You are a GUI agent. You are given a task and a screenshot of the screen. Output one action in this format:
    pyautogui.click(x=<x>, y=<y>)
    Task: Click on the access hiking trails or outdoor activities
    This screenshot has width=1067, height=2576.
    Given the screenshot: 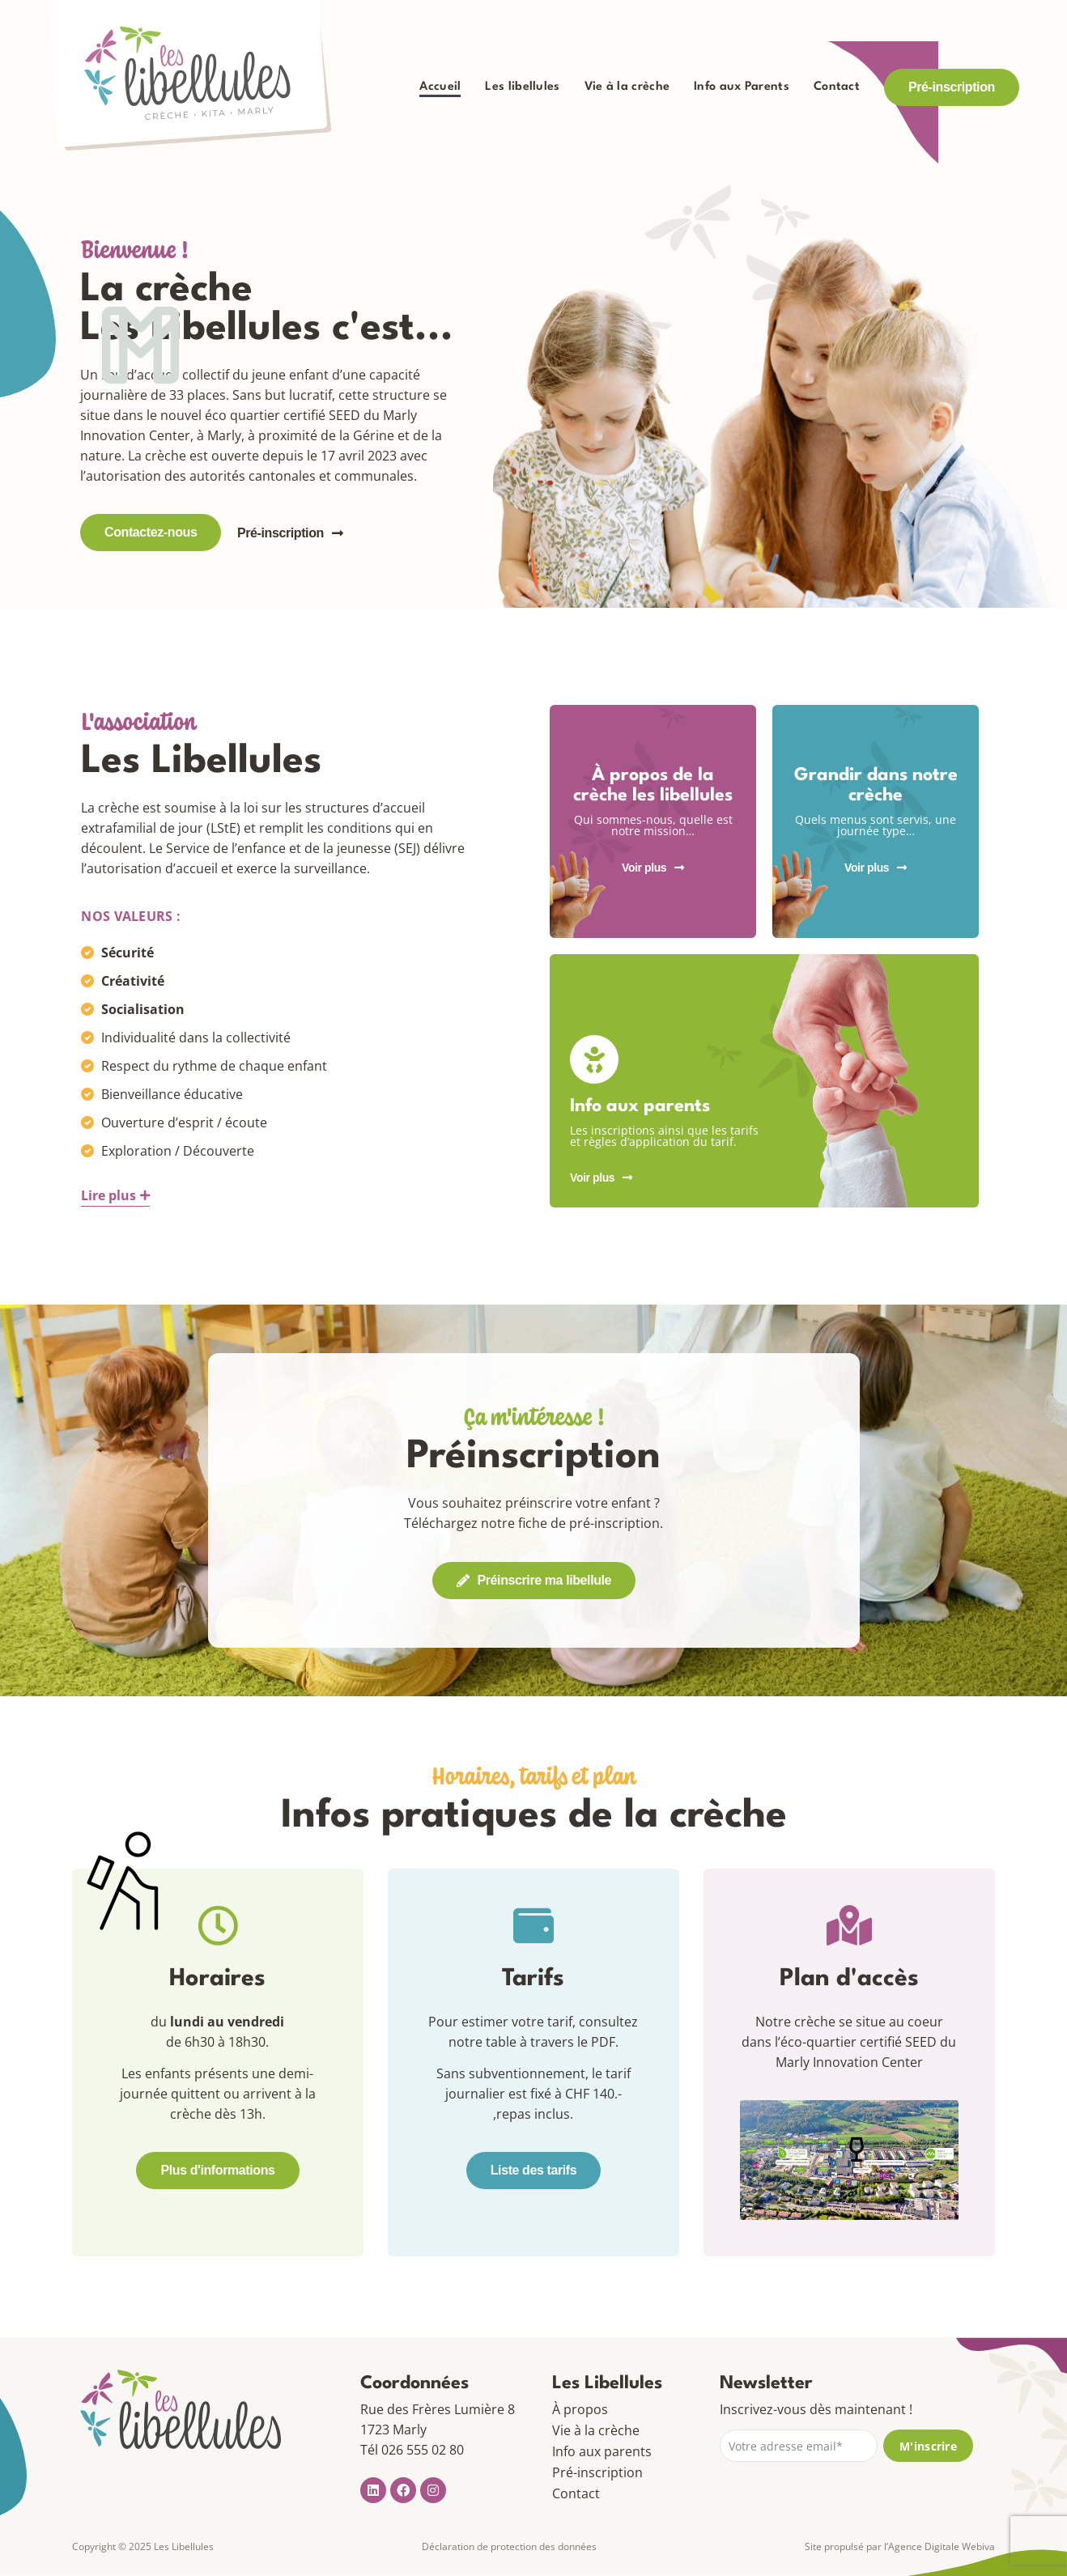 What is the action you would take?
    pyautogui.click(x=127, y=1881)
    